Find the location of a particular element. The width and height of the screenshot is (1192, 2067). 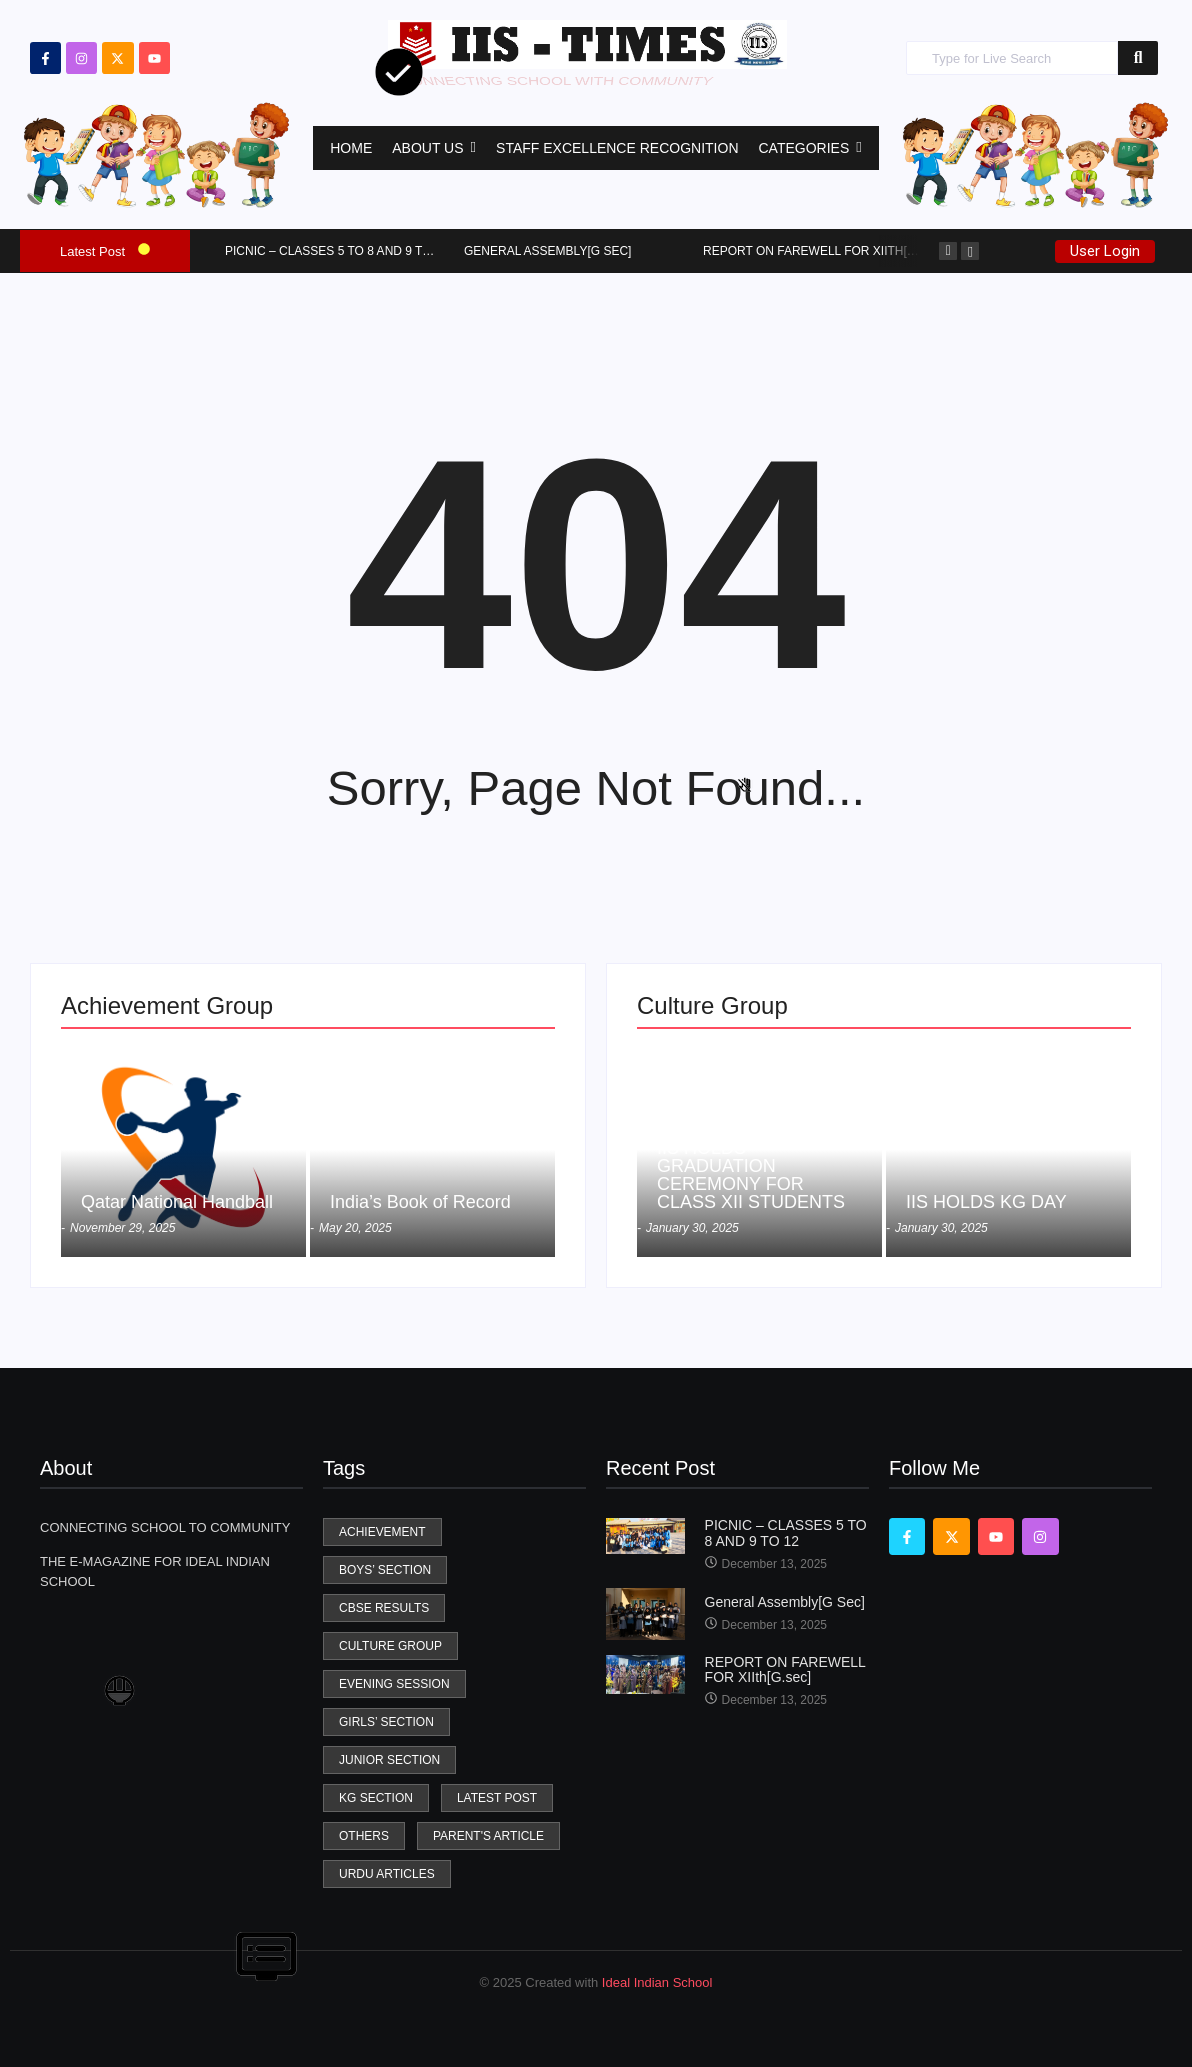

indicates a test or validation has passed is located at coordinates (399, 72).